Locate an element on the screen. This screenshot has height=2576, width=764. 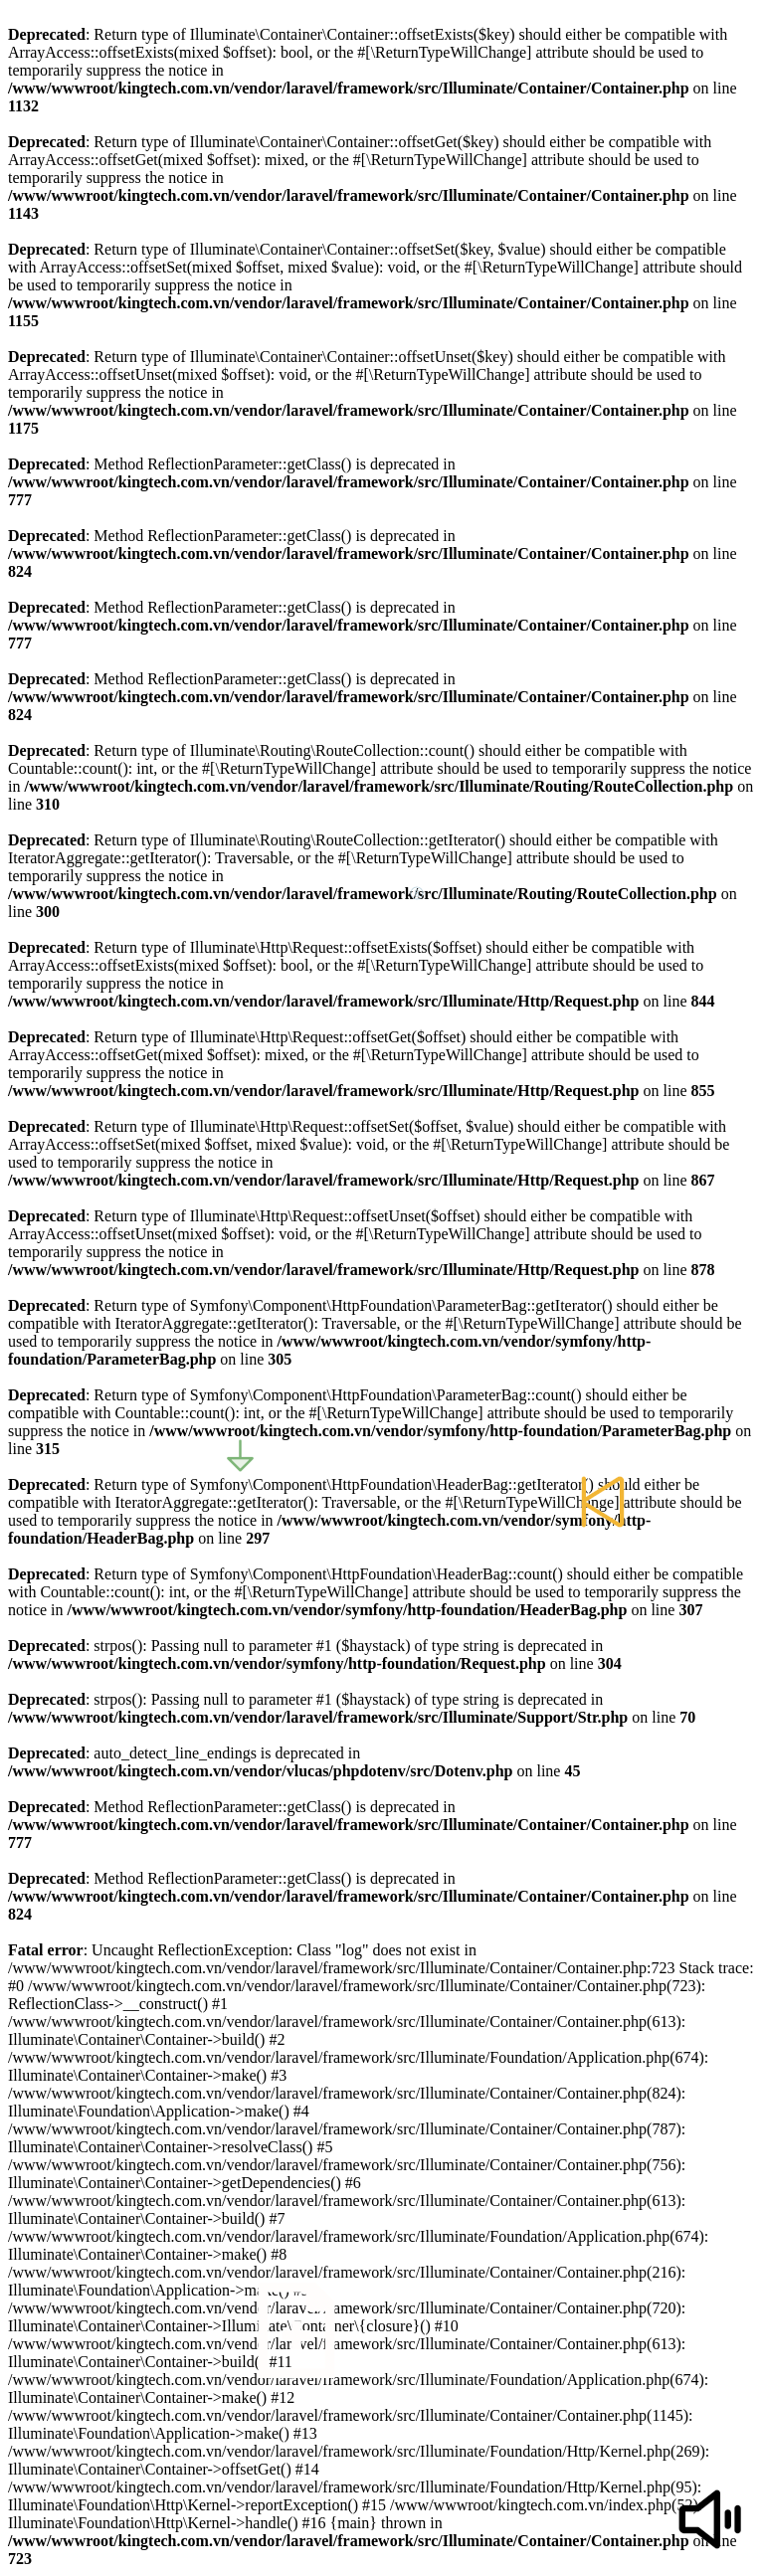
increase or maximize volume is located at coordinates (708, 2519).